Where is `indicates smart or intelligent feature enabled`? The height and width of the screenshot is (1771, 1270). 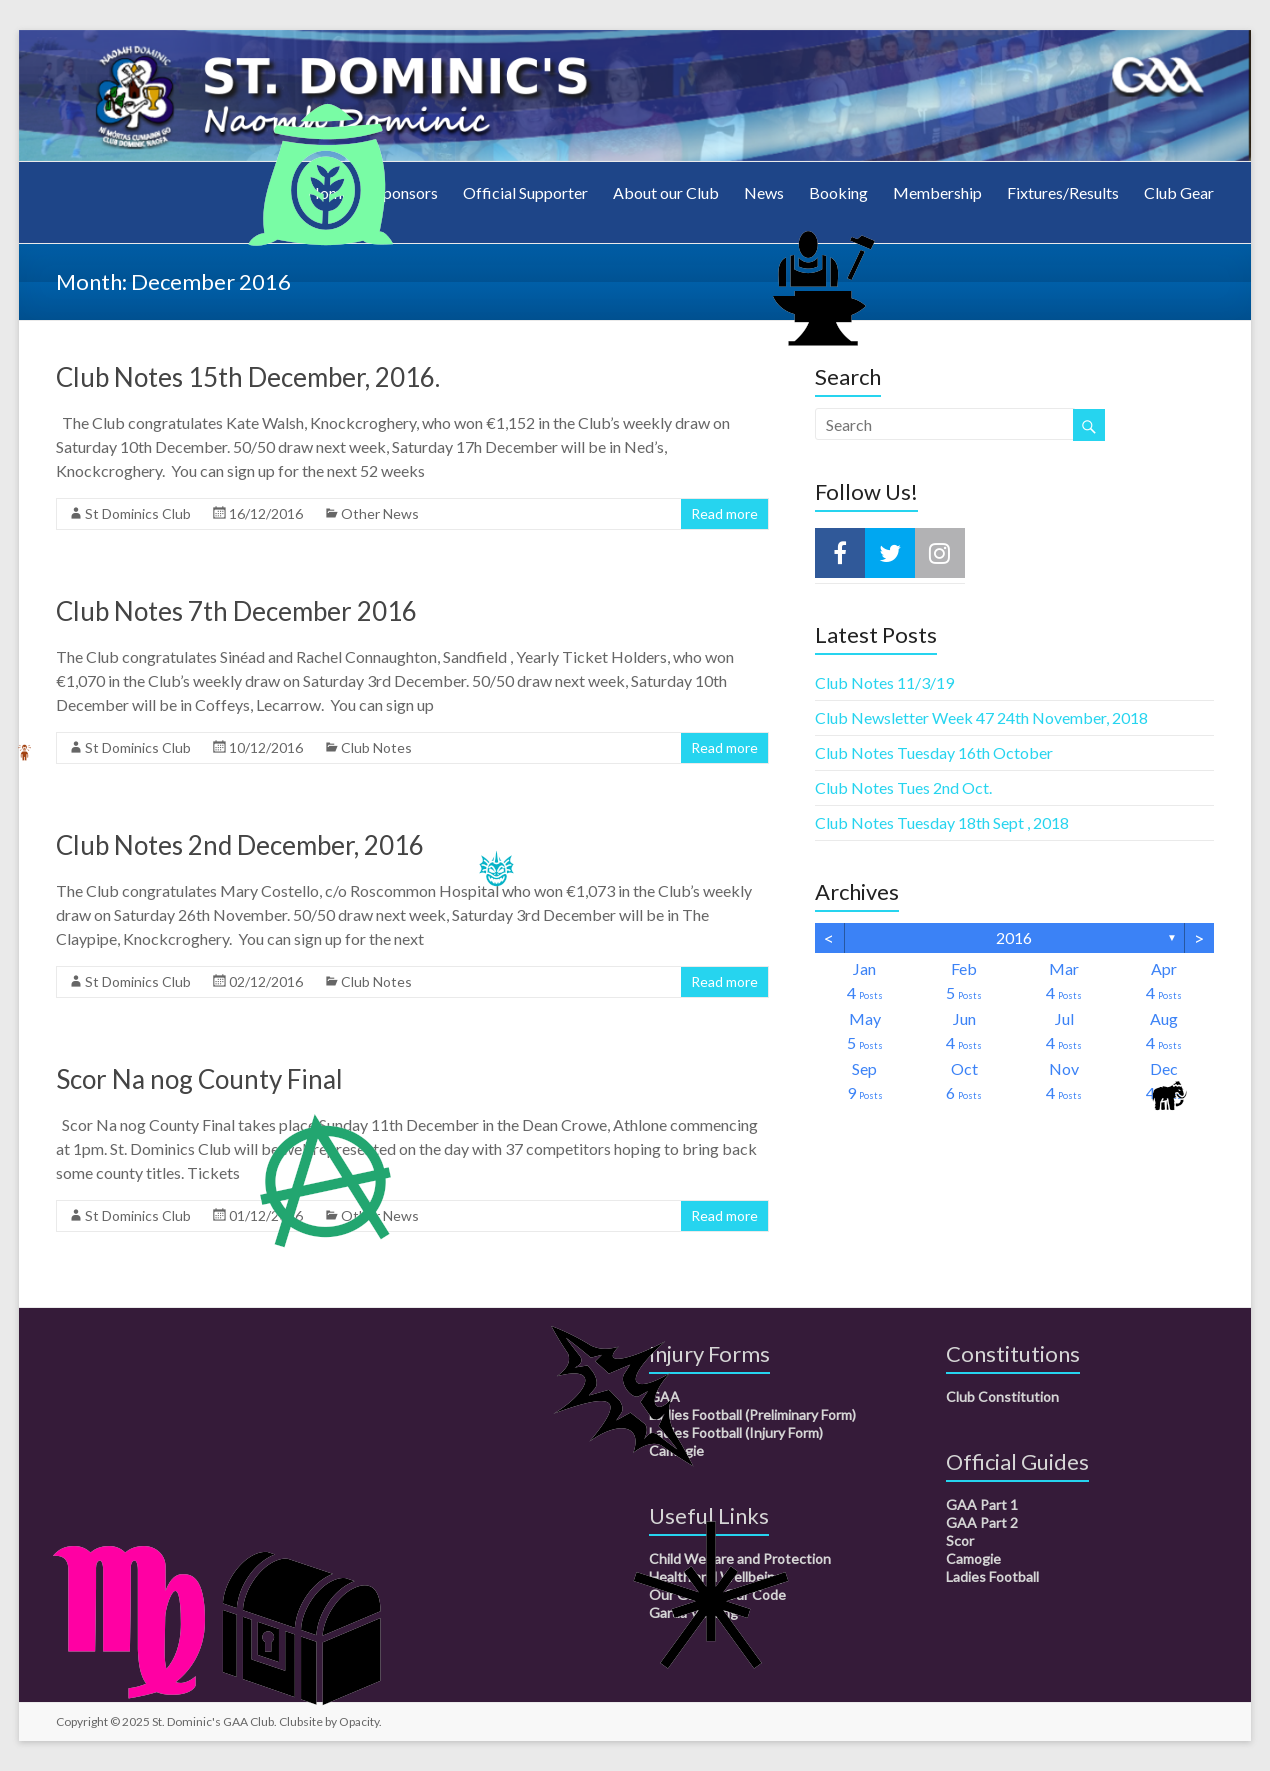
indicates smart or intelligent feature enabled is located at coordinates (24, 752).